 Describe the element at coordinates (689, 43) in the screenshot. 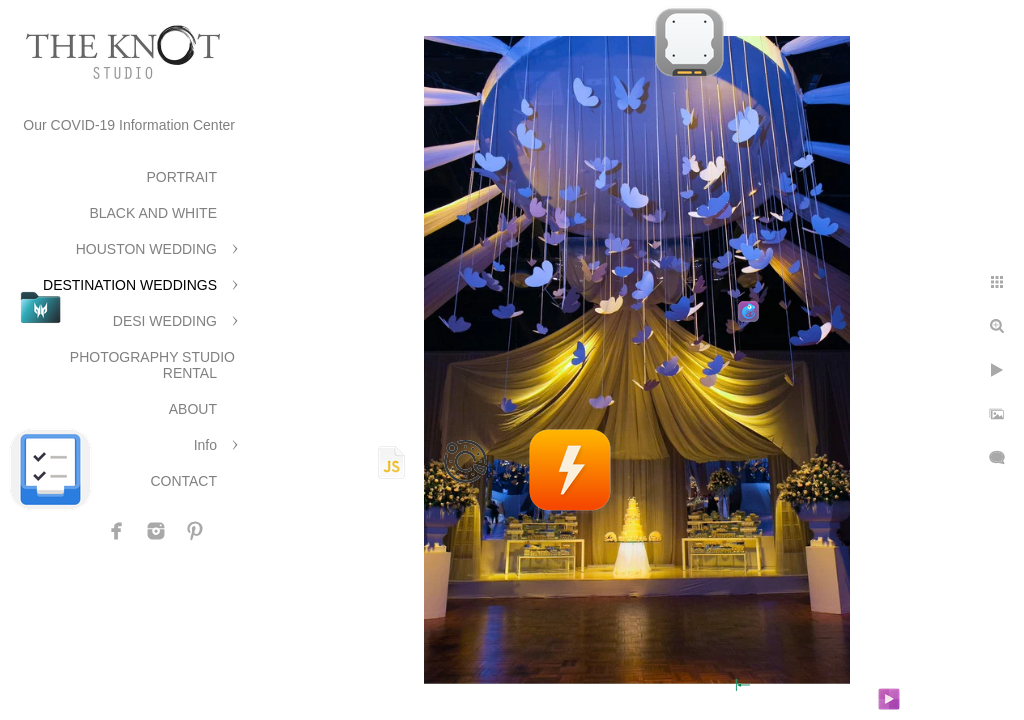

I see `open disk and storage preferences` at that location.